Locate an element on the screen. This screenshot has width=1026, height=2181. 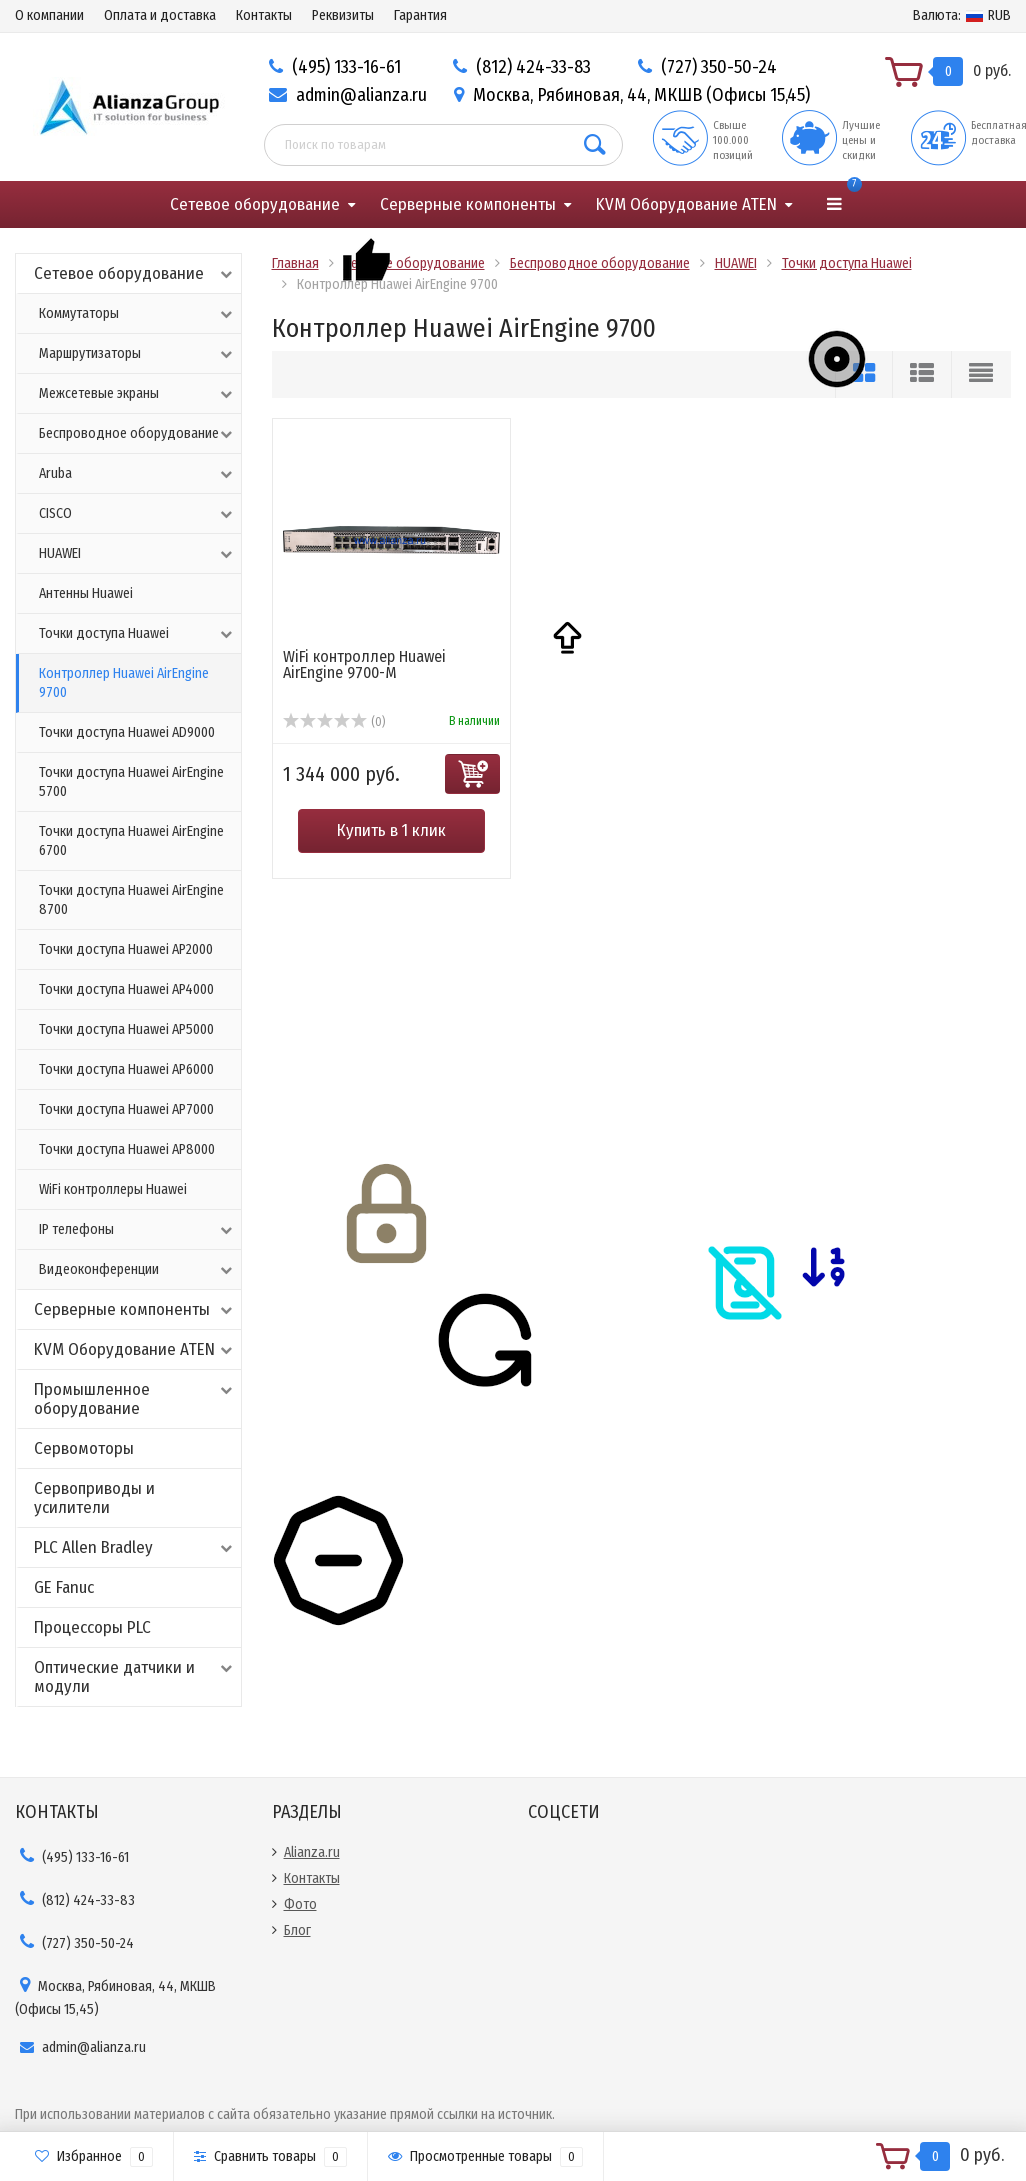
remove or delete an item is located at coordinates (338, 1560).